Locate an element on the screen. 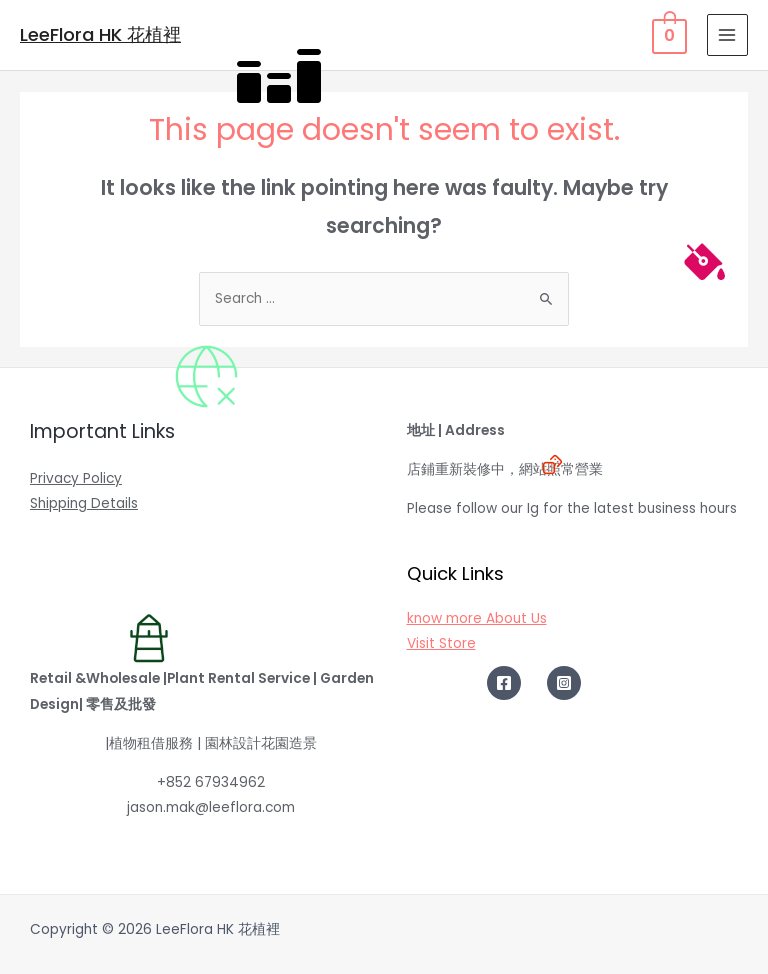  no internet connection is located at coordinates (206, 376).